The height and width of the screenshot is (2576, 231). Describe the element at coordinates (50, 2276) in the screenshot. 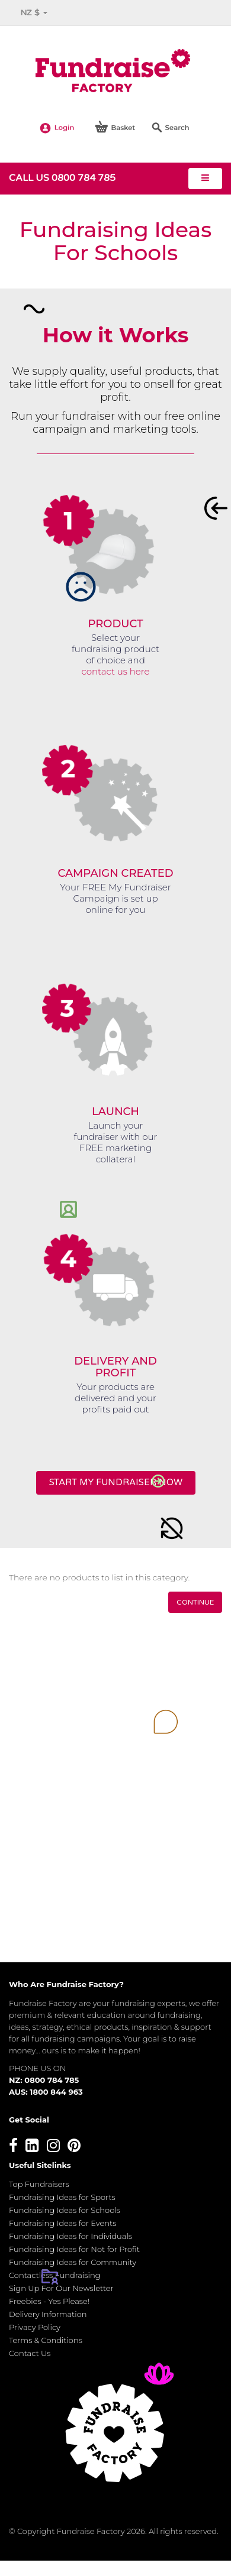

I see `access user profile folder` at that location.